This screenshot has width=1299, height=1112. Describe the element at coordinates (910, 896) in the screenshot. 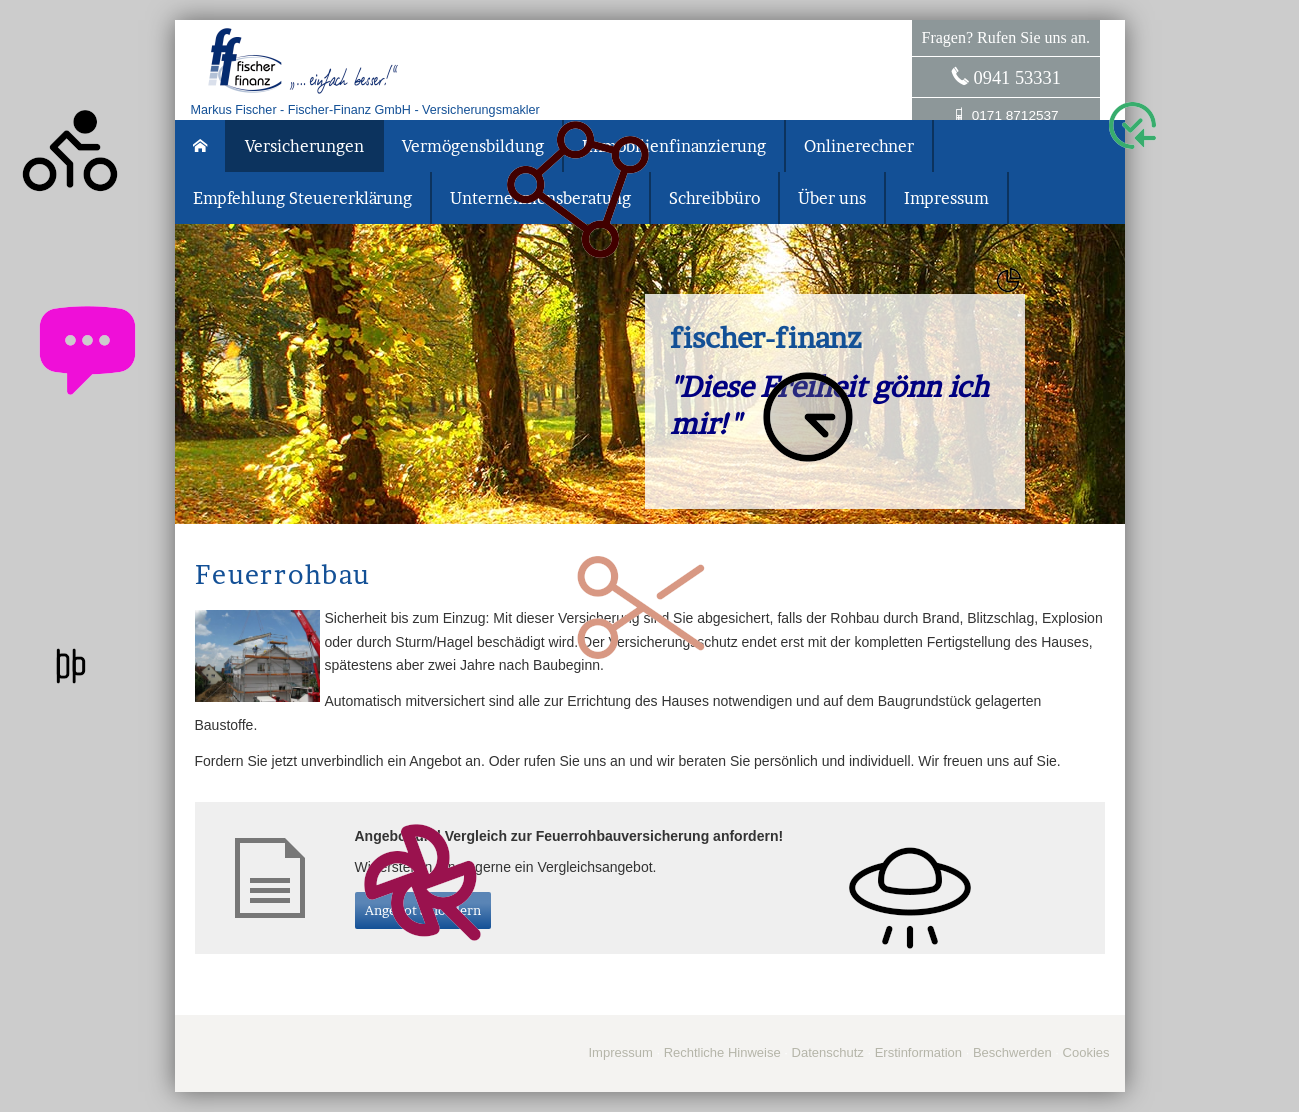

I see `access sci-fi or space-themed content` at that location.